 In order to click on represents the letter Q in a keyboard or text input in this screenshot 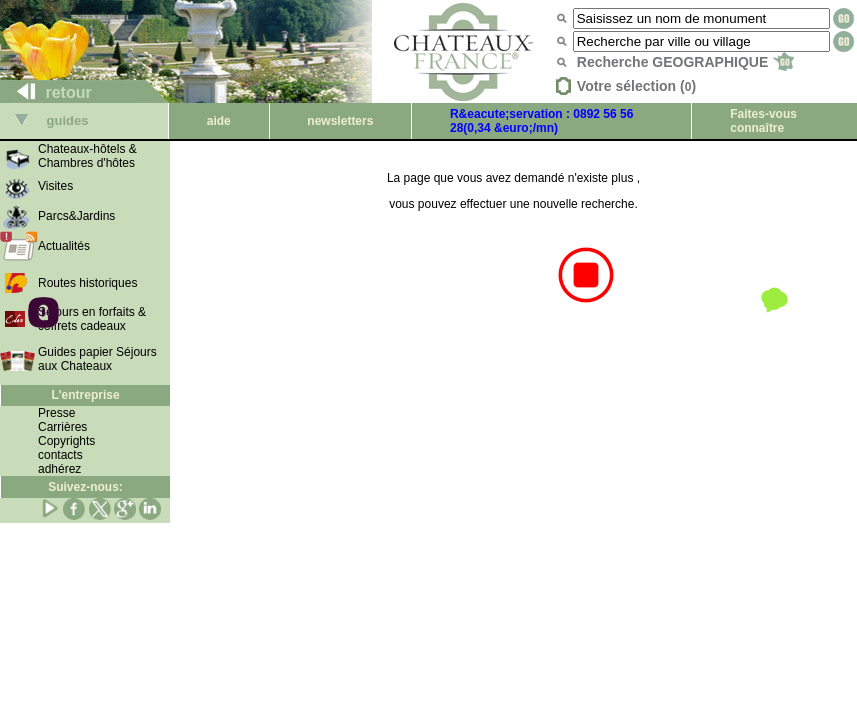, I will do `click(43, 312)`.